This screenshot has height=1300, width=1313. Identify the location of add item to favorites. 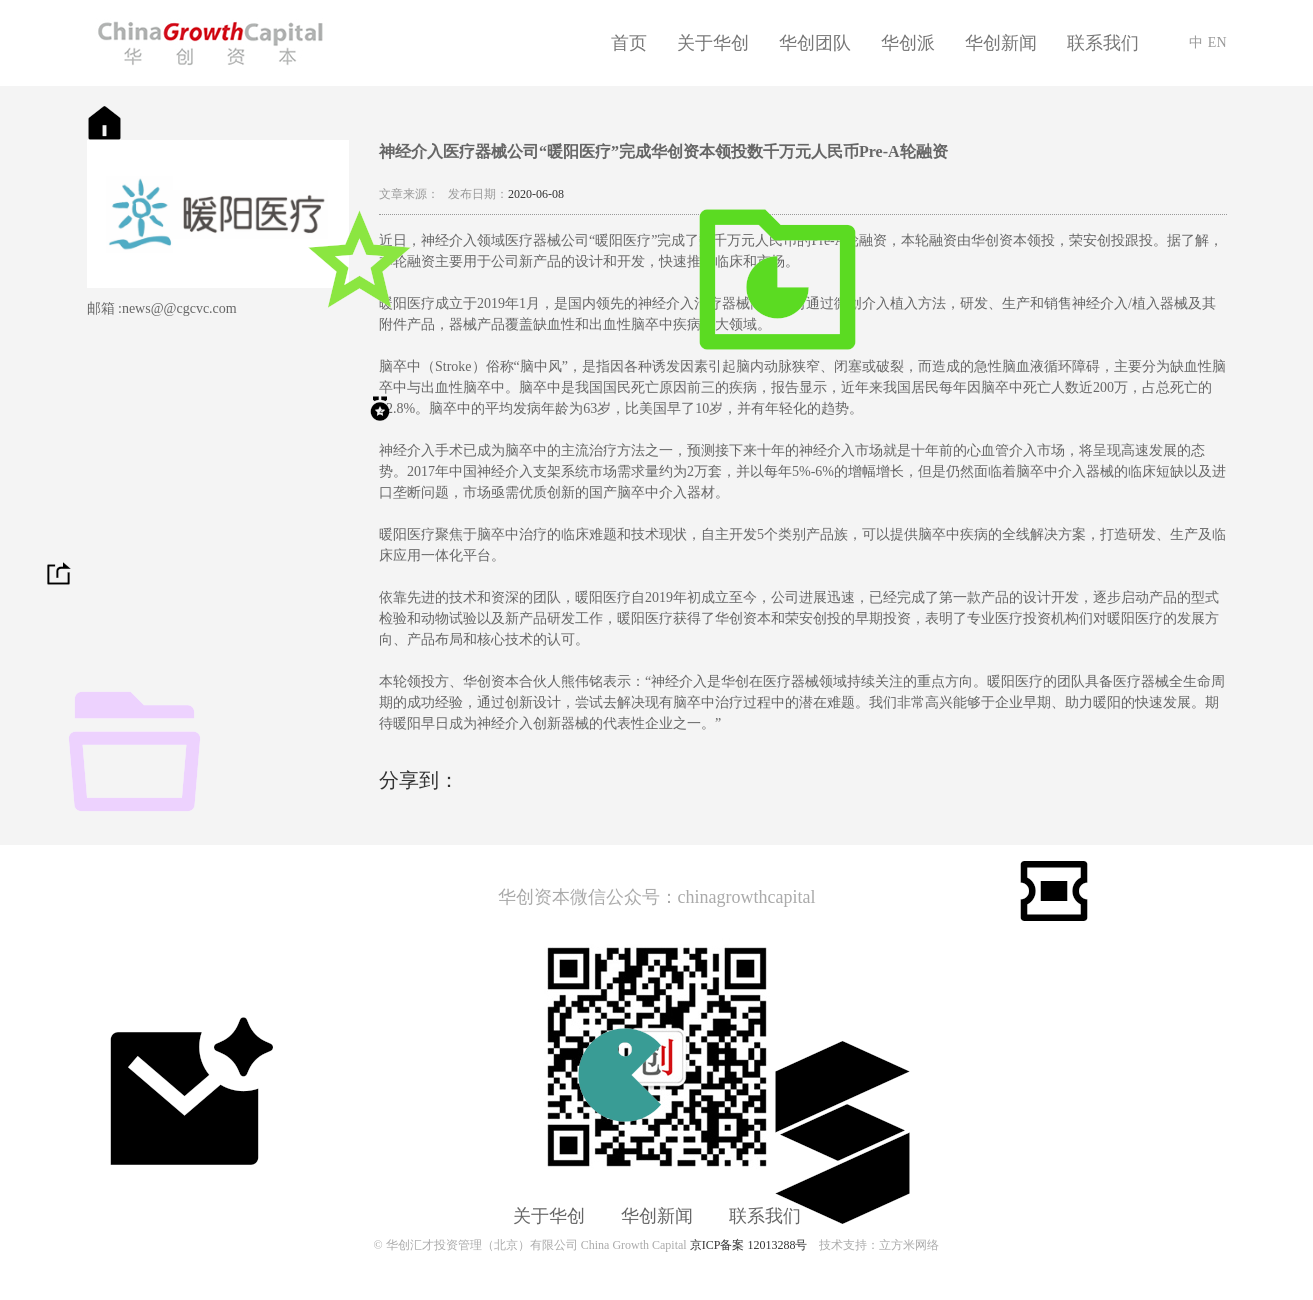
(359, 261).